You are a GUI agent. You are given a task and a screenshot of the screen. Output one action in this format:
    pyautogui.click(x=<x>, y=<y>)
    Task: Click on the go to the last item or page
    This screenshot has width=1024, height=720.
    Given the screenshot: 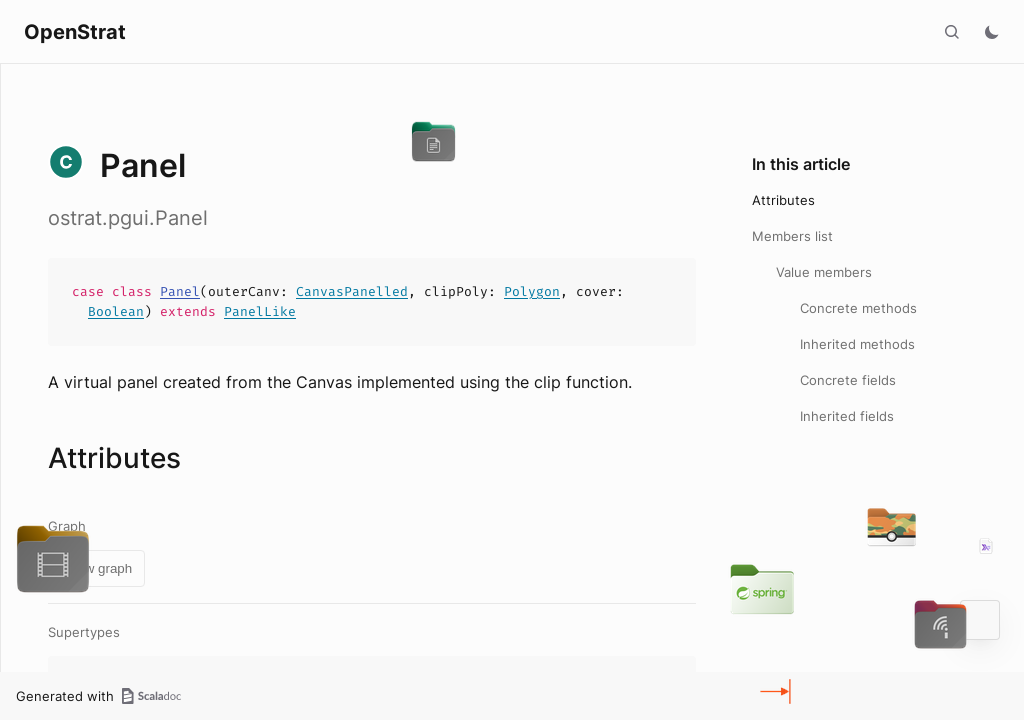 What is the action you would take?
    pyautogui.click(x=775, y=691)
    